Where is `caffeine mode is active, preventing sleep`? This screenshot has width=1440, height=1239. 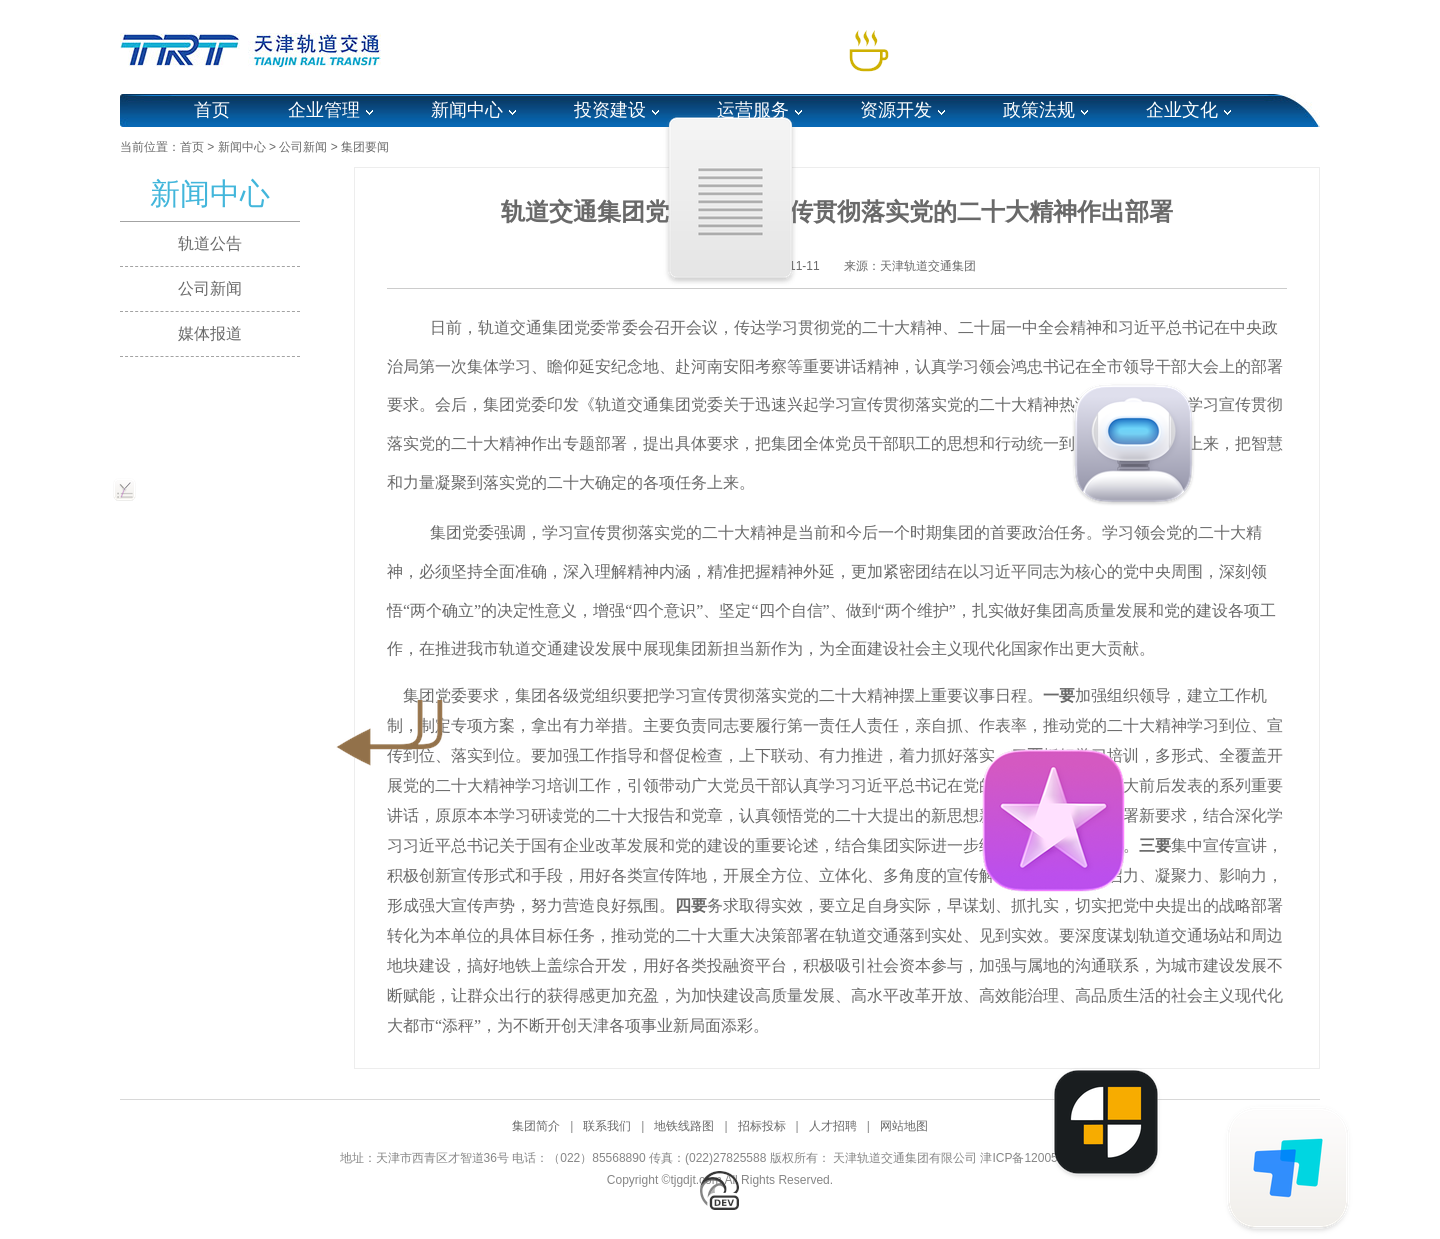
caffeine mode is active, preventing sleep is located at coordinates (869, 52).